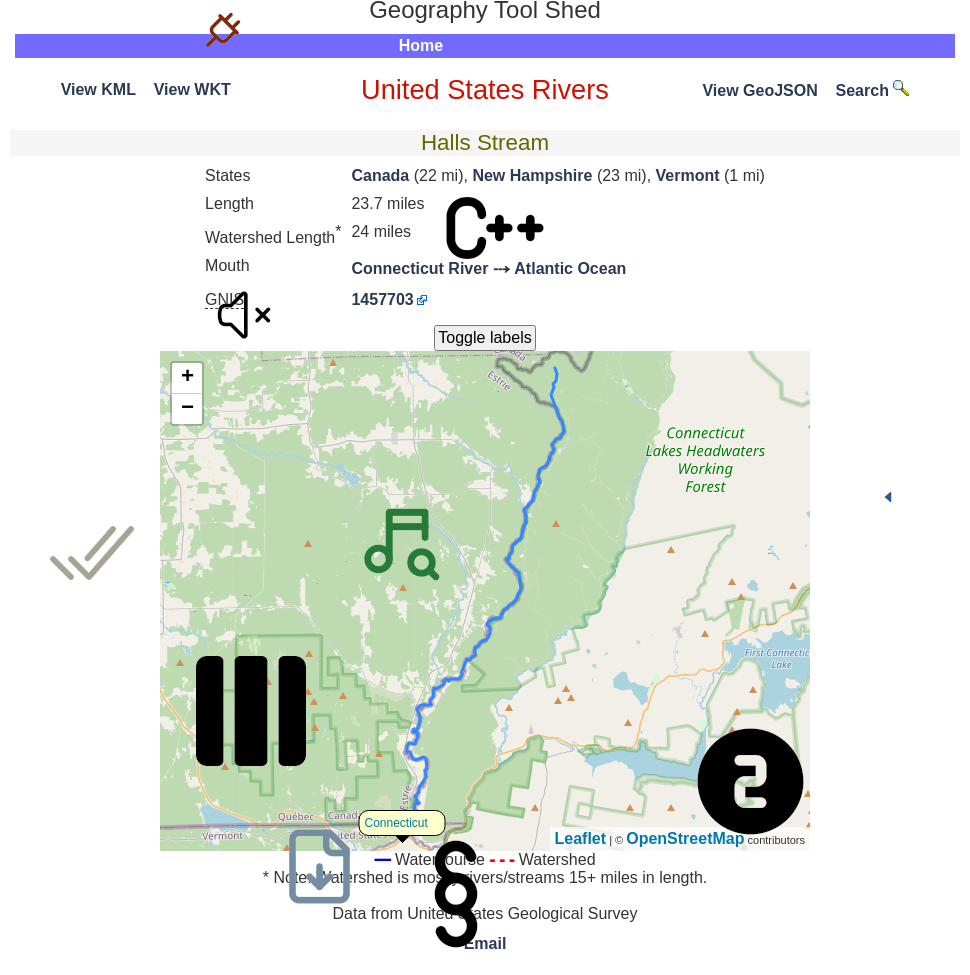  What do you see at coordinates (319, 866) in the screenshot?
I see `download file` at bounding box center [319, 866].